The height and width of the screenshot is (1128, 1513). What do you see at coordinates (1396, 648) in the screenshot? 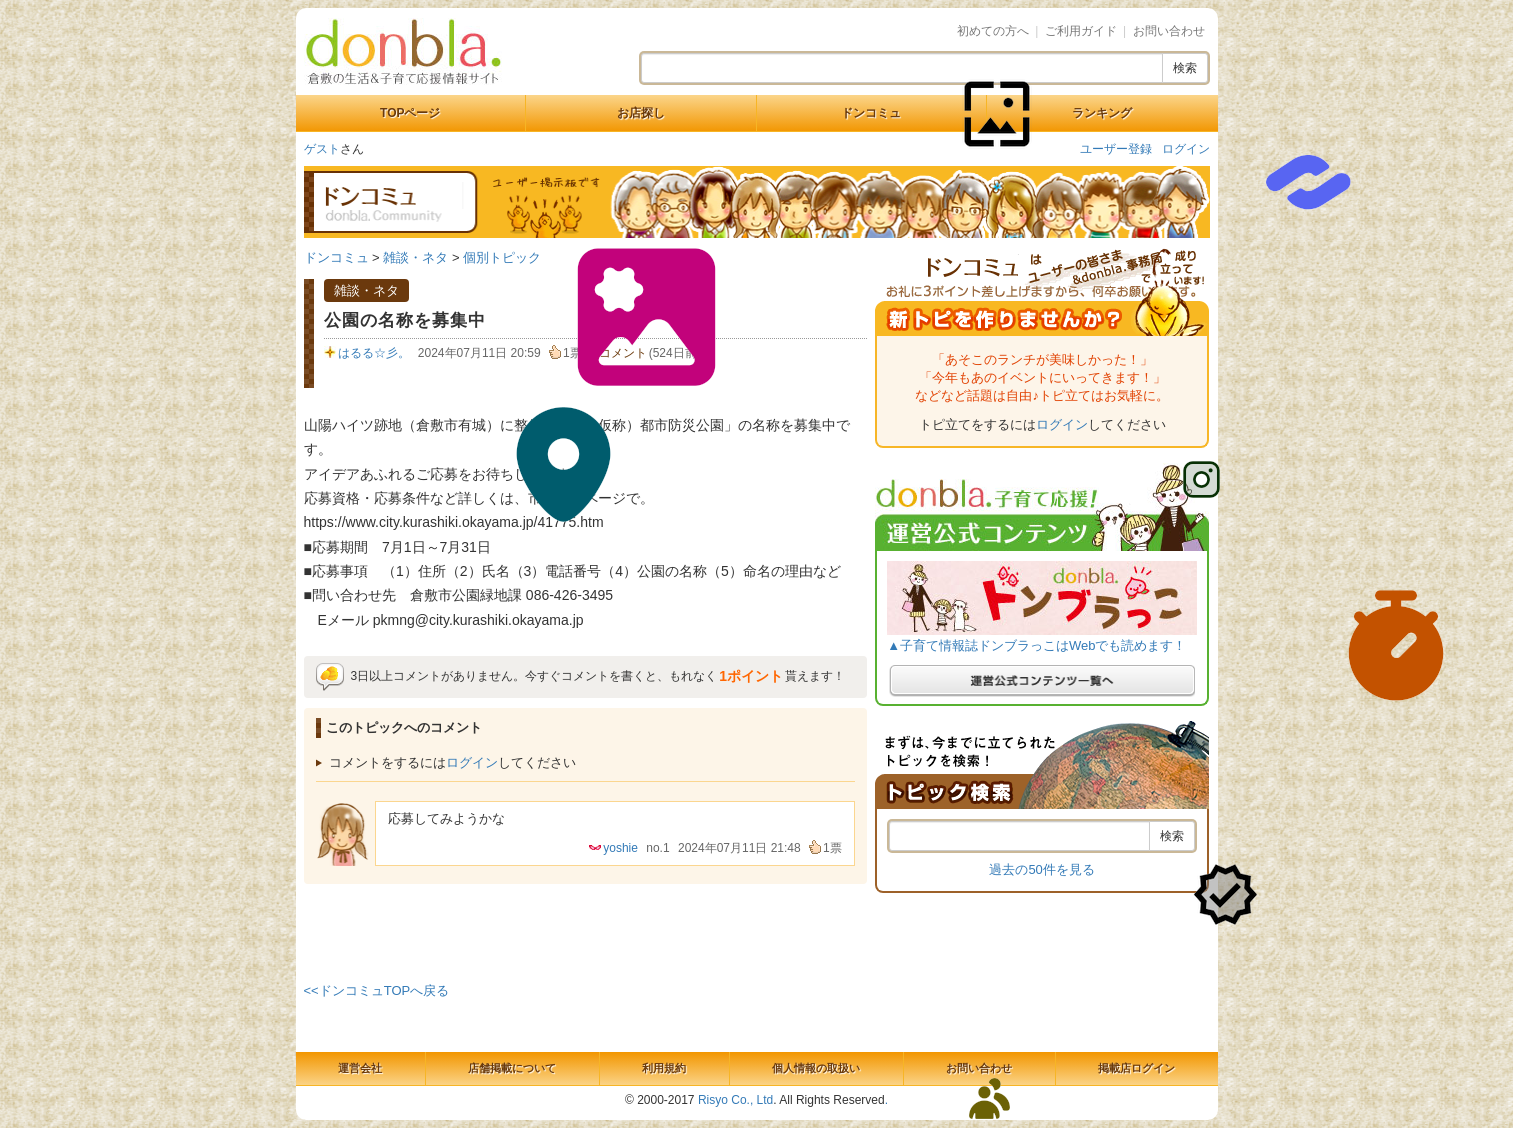
I see `start a timer or countdown` at bounding box center [1396, 648].